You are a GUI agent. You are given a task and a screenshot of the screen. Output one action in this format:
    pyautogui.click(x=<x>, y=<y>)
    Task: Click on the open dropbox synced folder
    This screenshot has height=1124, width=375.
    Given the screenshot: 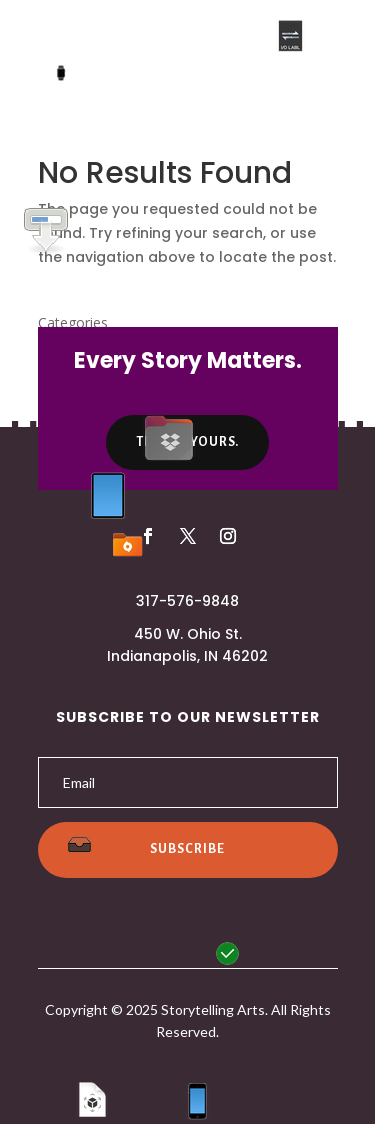 What is the action you would take?
    pyautogui.click(x=169, y=438)
    